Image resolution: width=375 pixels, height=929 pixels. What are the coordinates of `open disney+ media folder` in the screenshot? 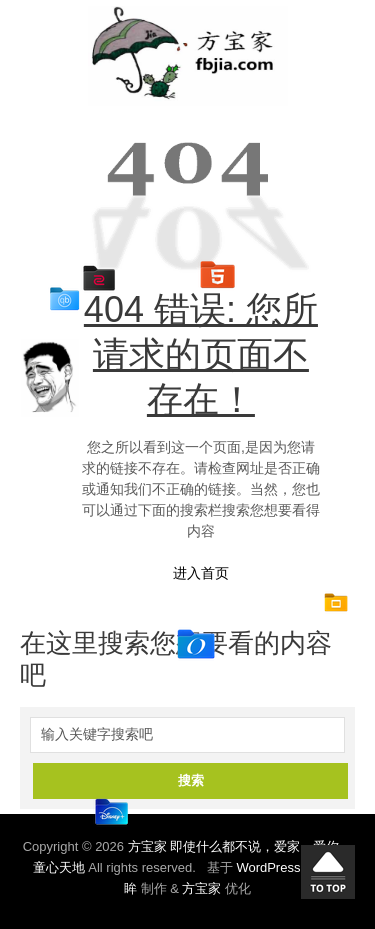 It's located at (111, 812).